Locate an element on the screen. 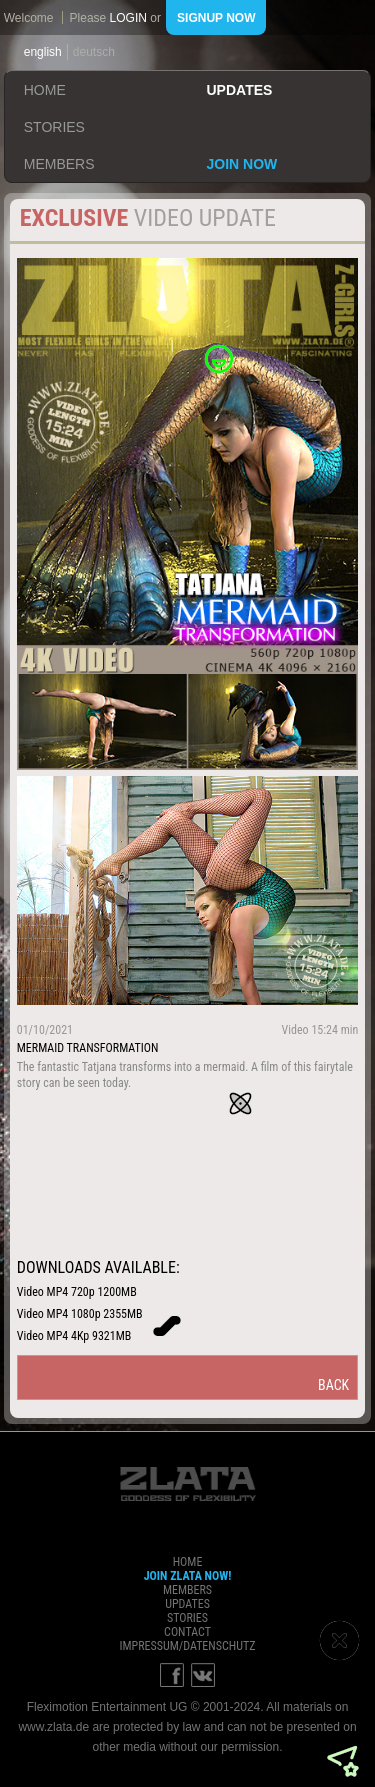  open funimation streaming app is located at coordinates (219, 359).